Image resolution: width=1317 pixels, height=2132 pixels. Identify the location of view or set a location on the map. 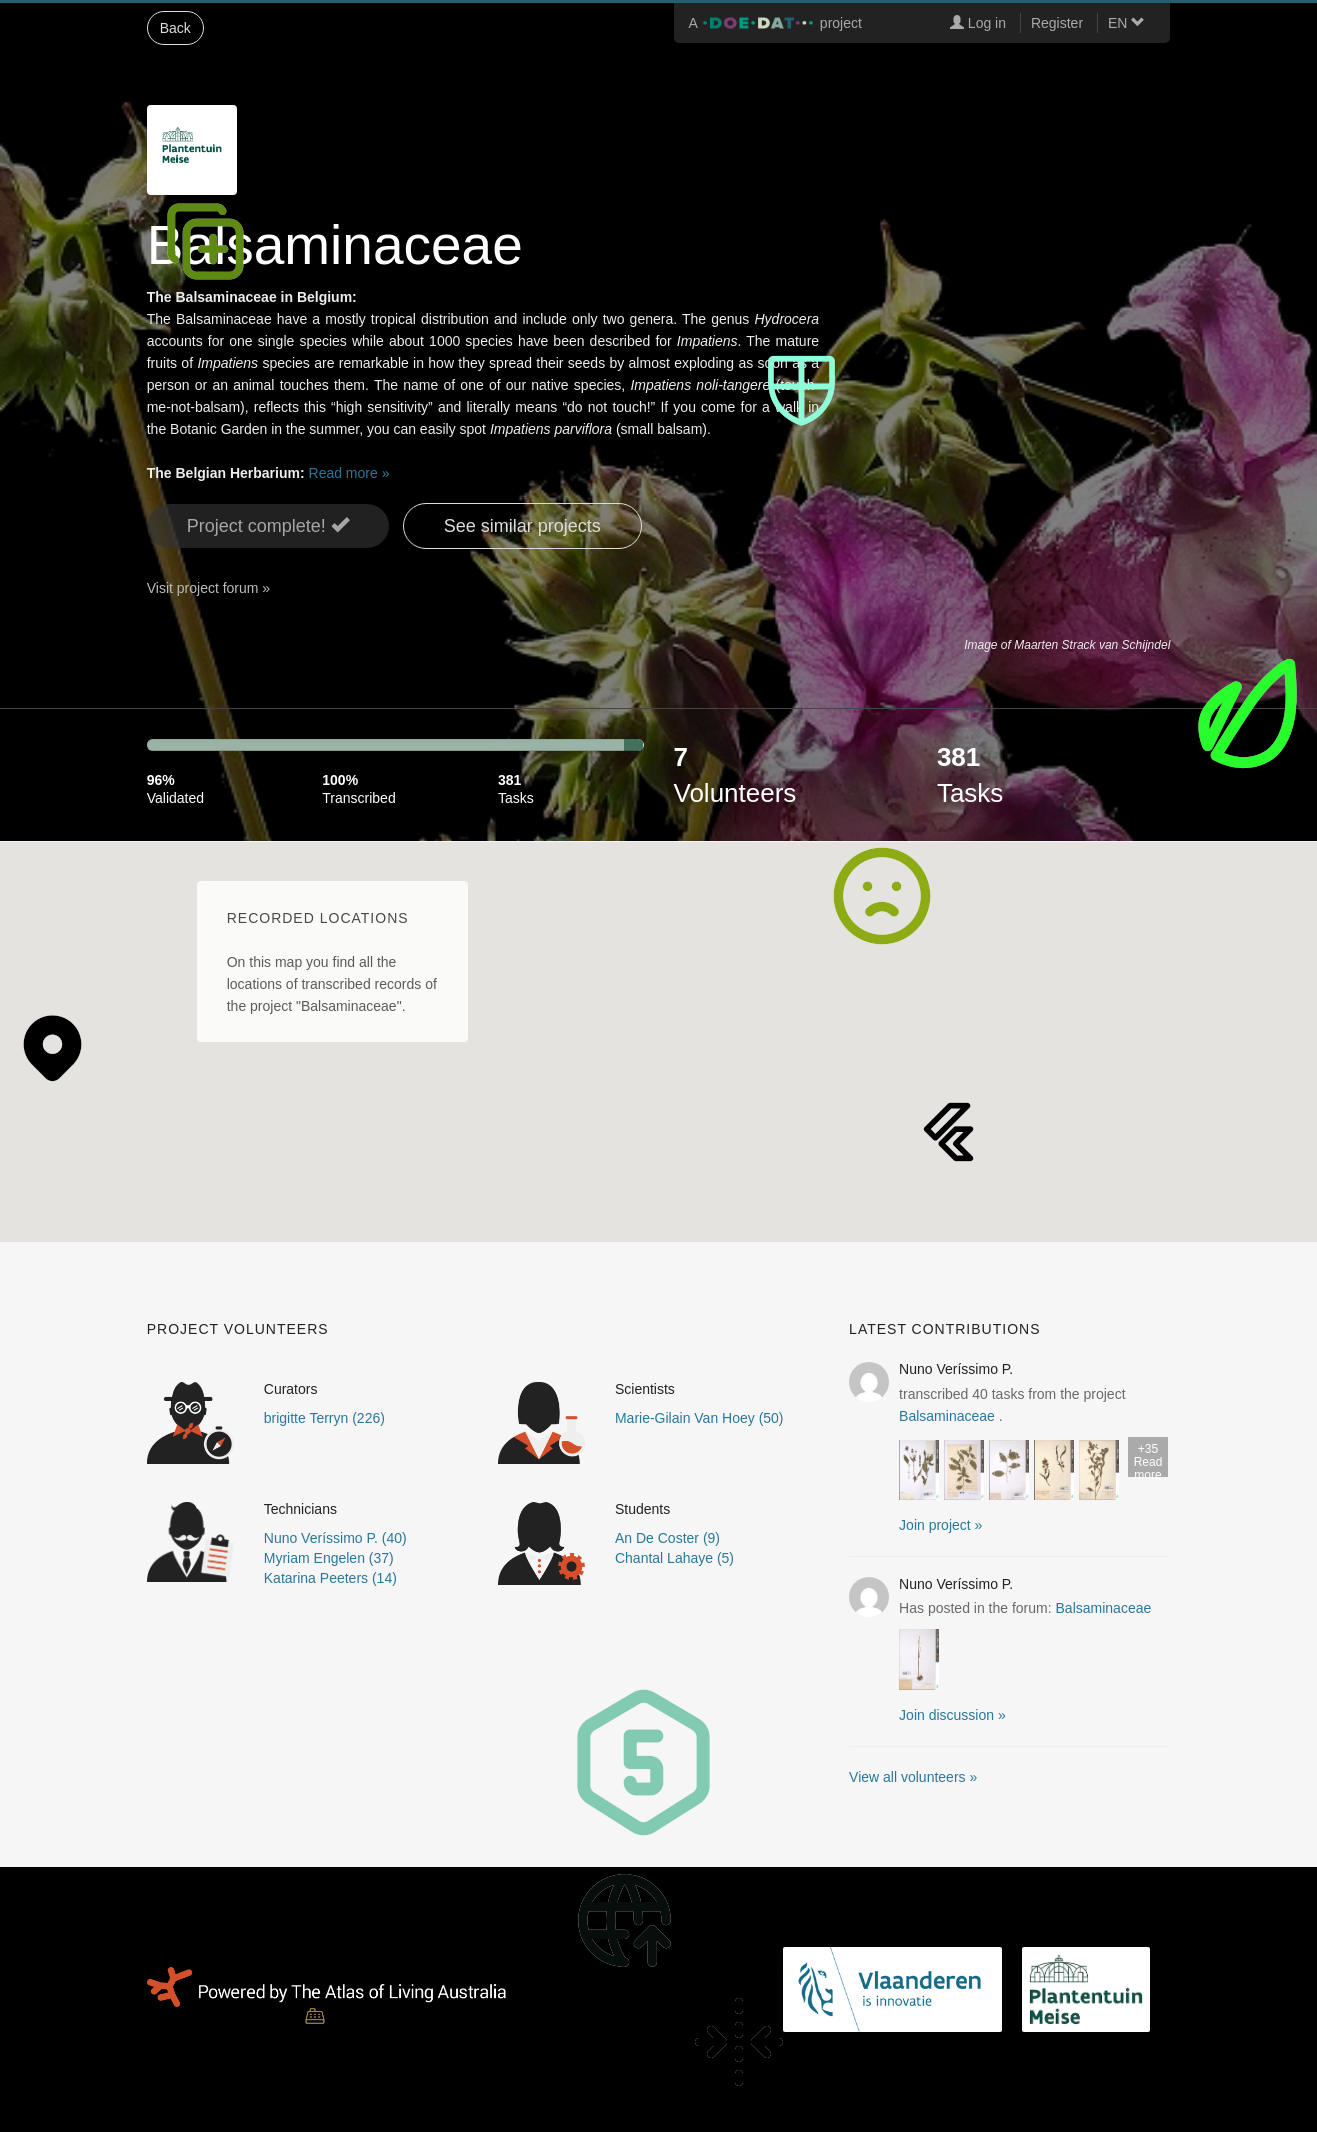
(52, 1047).